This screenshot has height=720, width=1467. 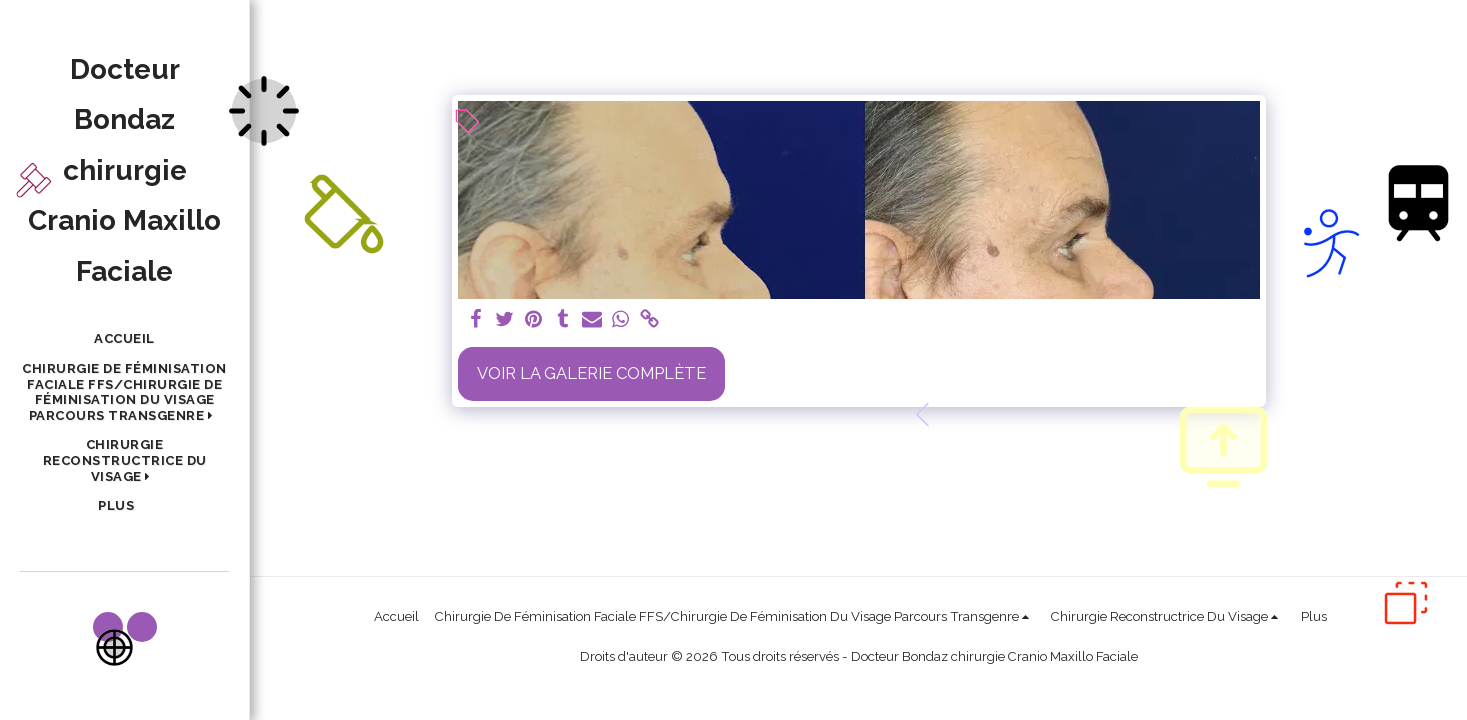 I want to click on add or manage tags, so click(x=466, y=120).